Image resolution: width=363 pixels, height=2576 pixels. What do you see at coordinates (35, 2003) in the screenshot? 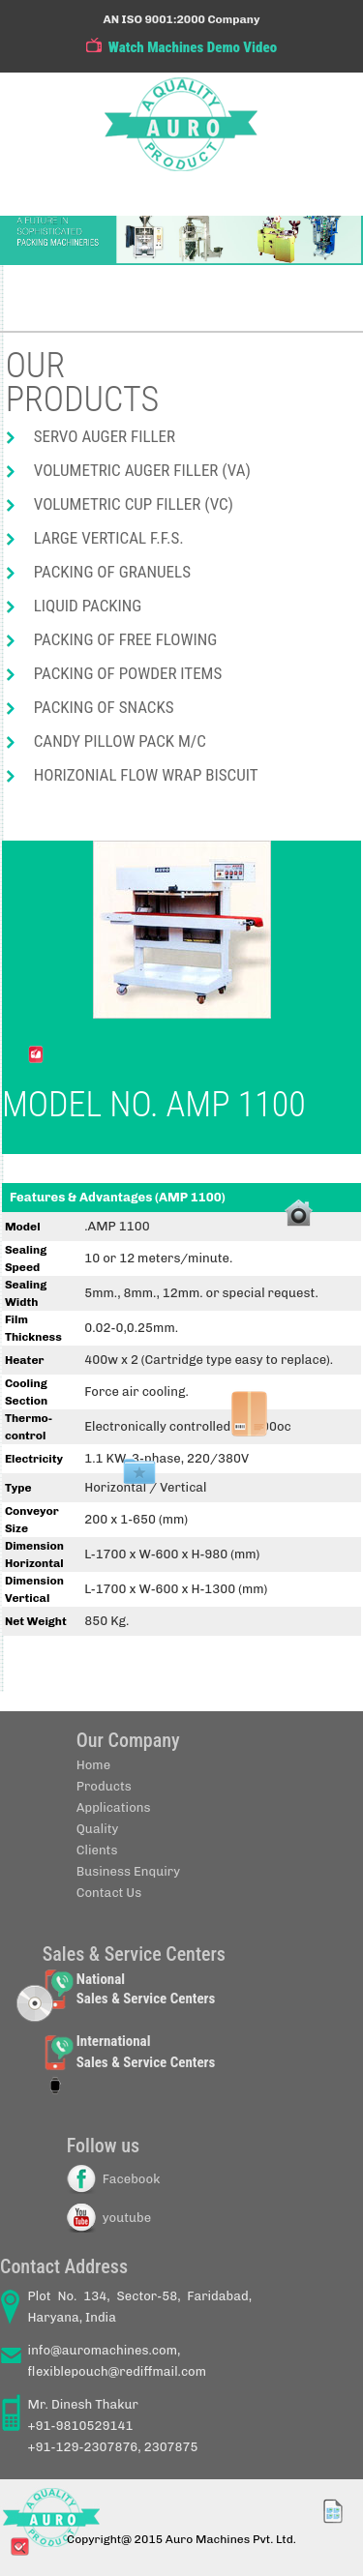
I see `indicates a DVD-RAM disc device` at bounding box center [35, 2003].